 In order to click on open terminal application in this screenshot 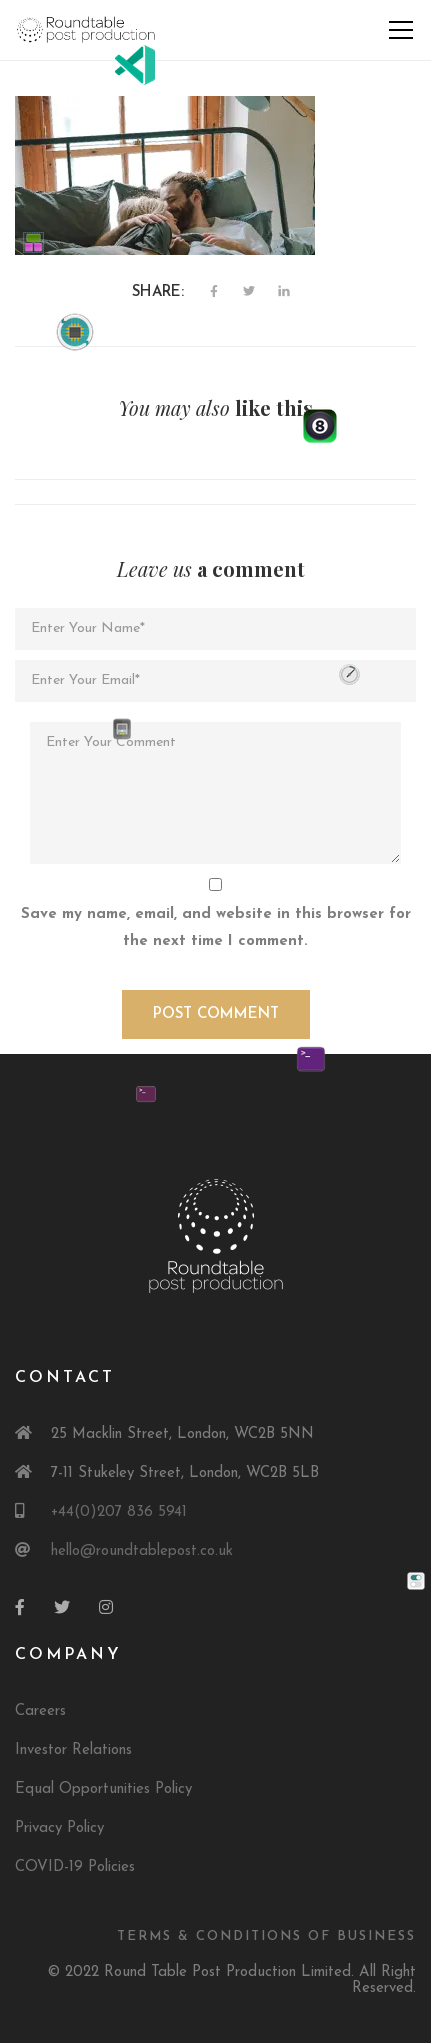, I will do `click(146, 1094)`.